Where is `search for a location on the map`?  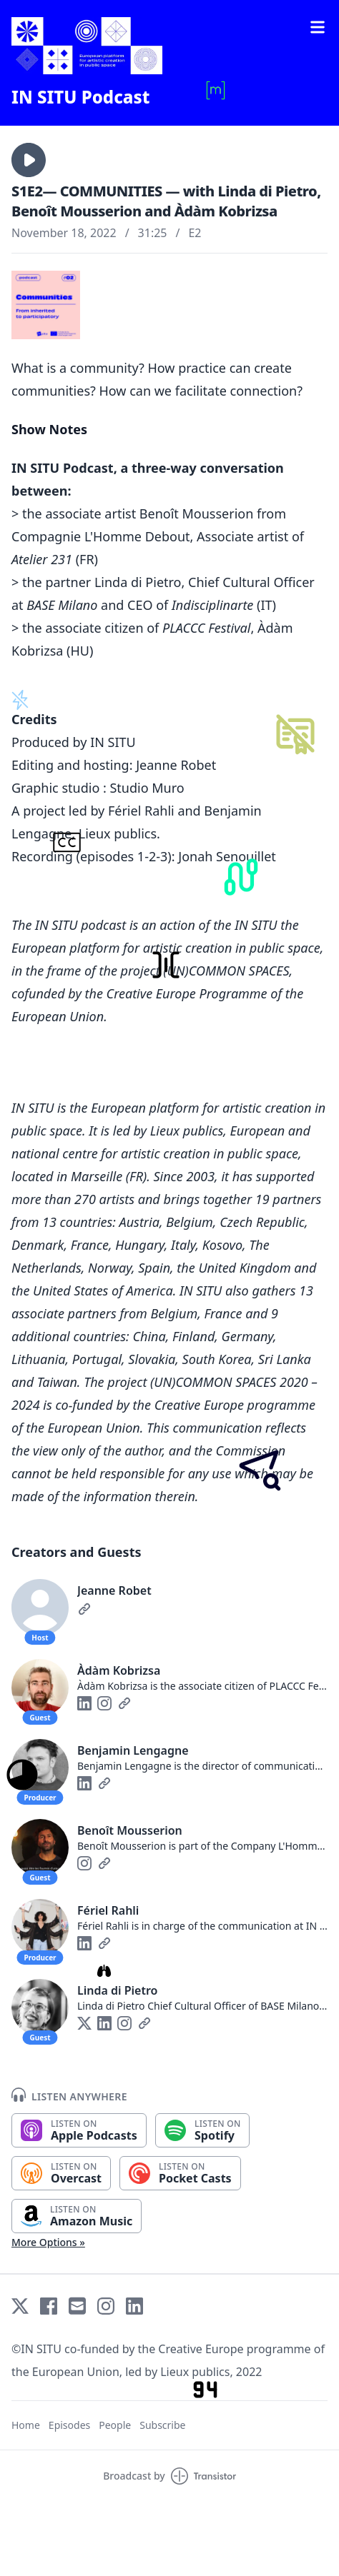 search for a location on the map is located at coordinates (259, 1469).